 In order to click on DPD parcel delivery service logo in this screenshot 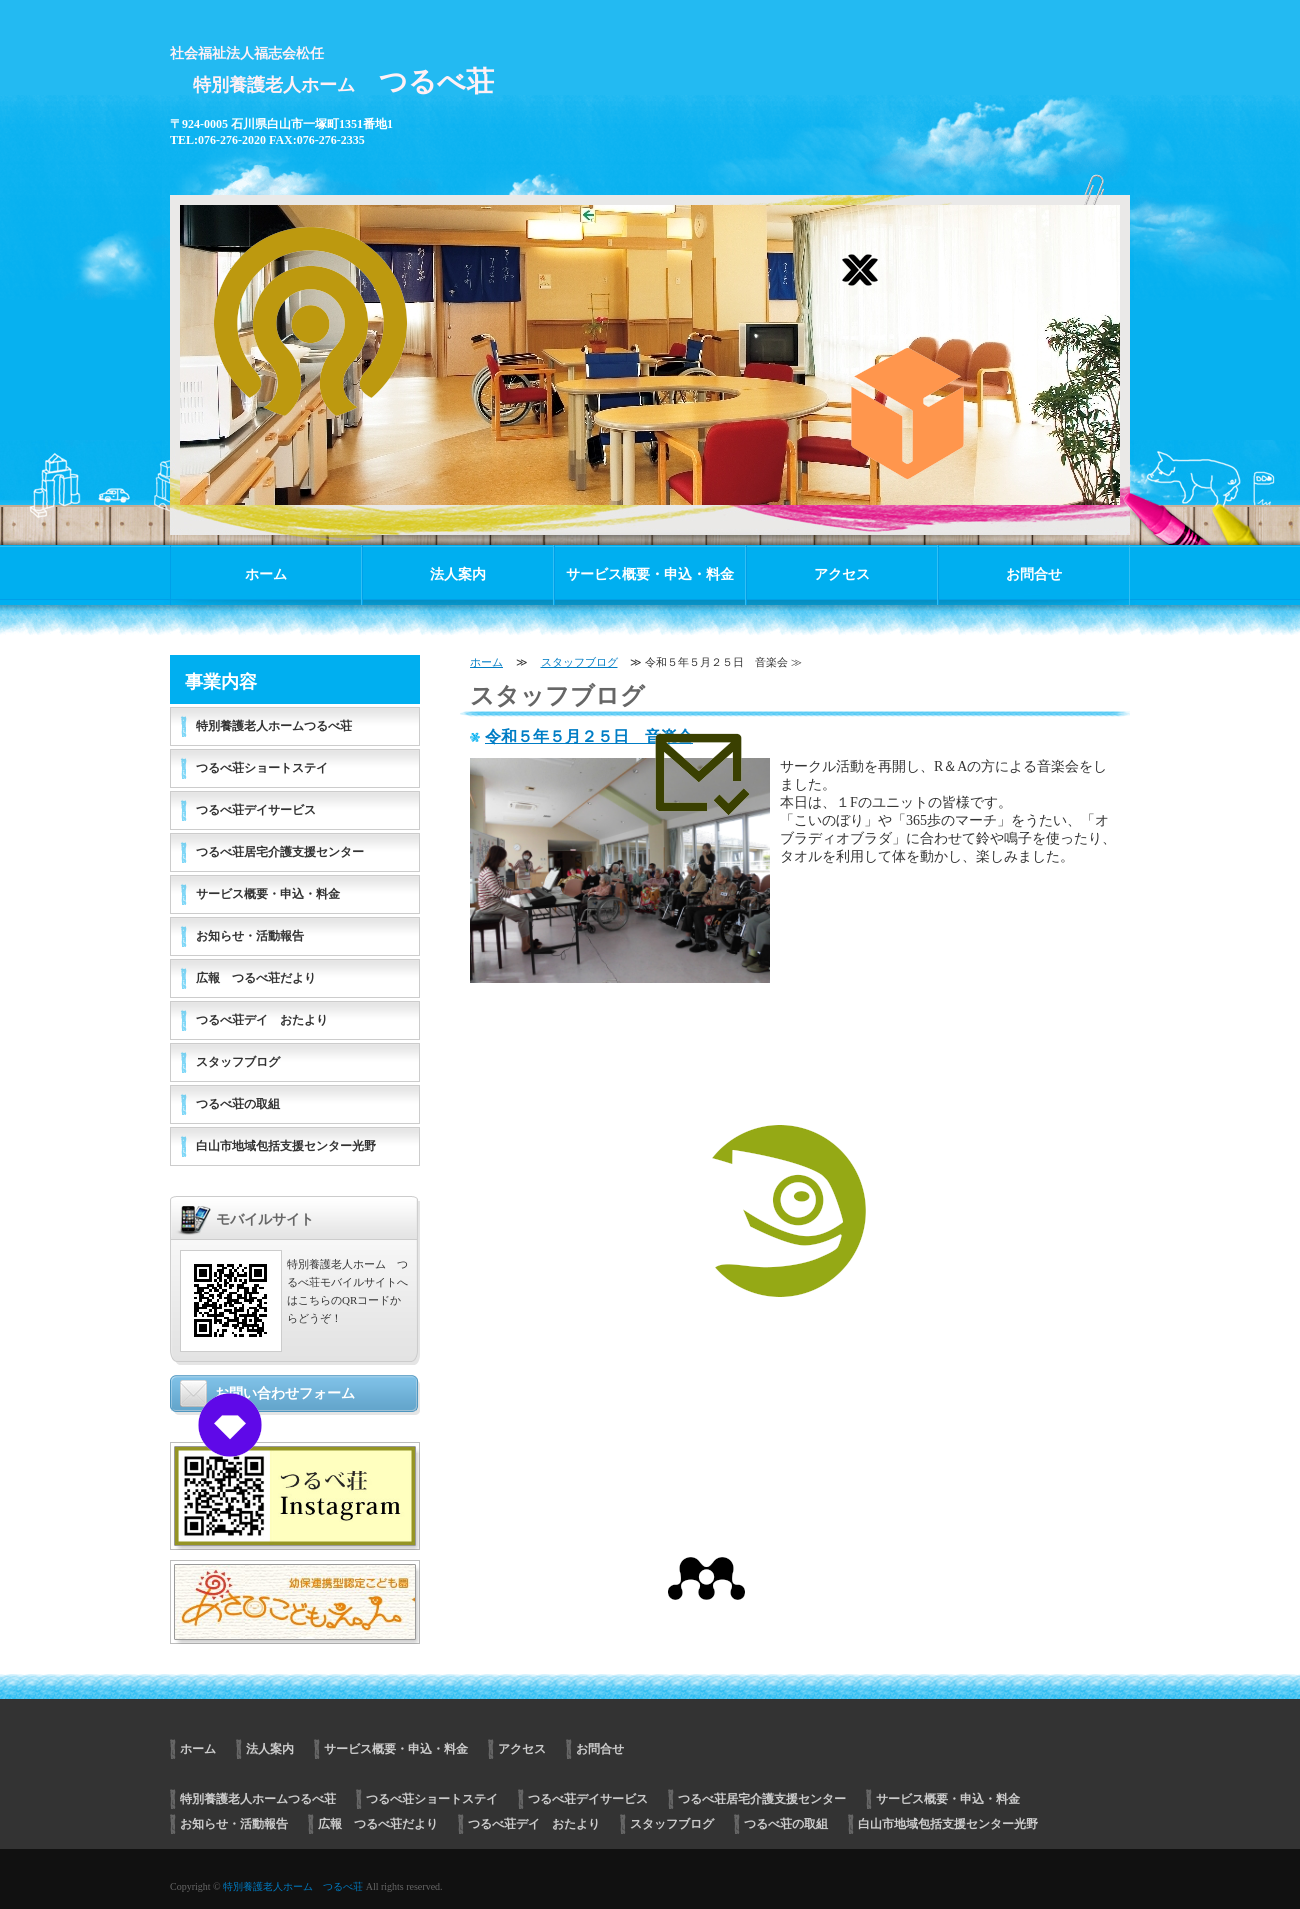, I will do `click(907, 413)`.